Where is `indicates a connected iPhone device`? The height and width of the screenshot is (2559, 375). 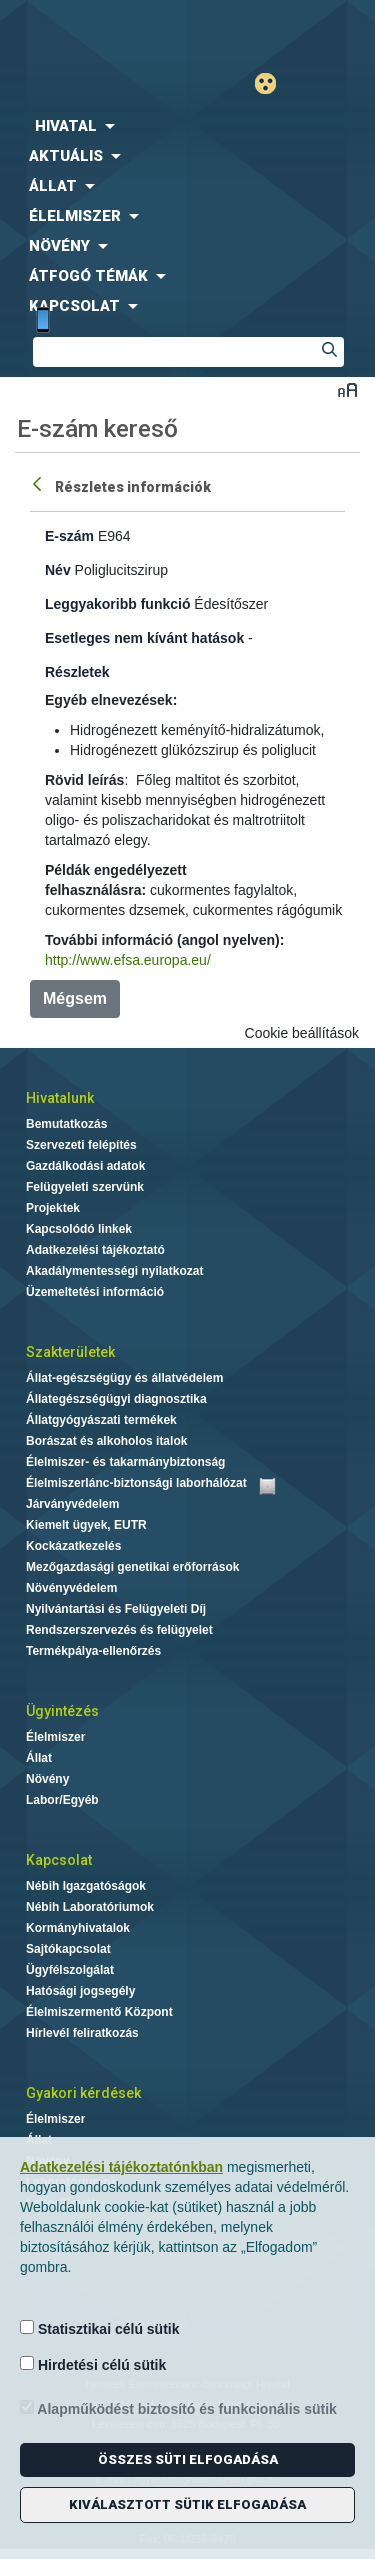
indicates a connected iPhone device is located at coordinates (43, 320).